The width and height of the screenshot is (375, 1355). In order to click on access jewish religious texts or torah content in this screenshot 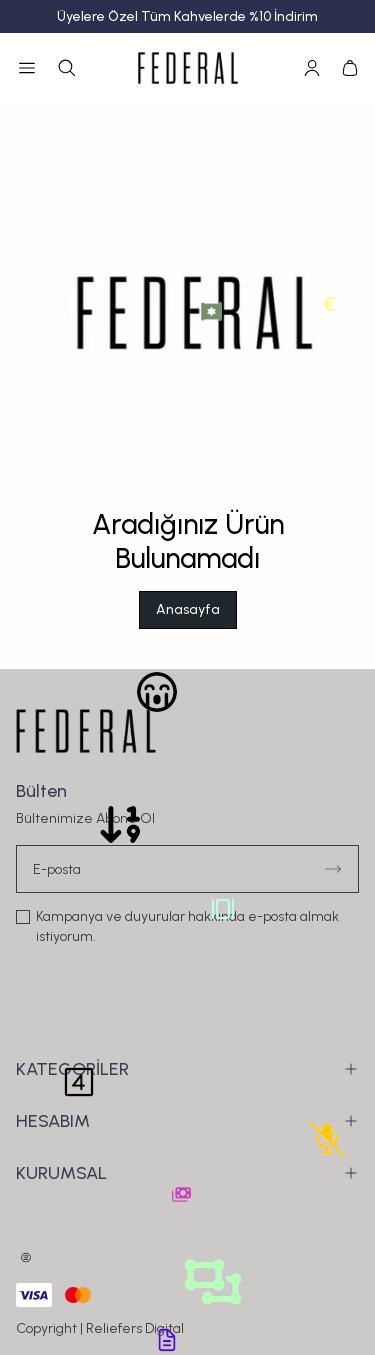, I will do `click(211, 311)`.